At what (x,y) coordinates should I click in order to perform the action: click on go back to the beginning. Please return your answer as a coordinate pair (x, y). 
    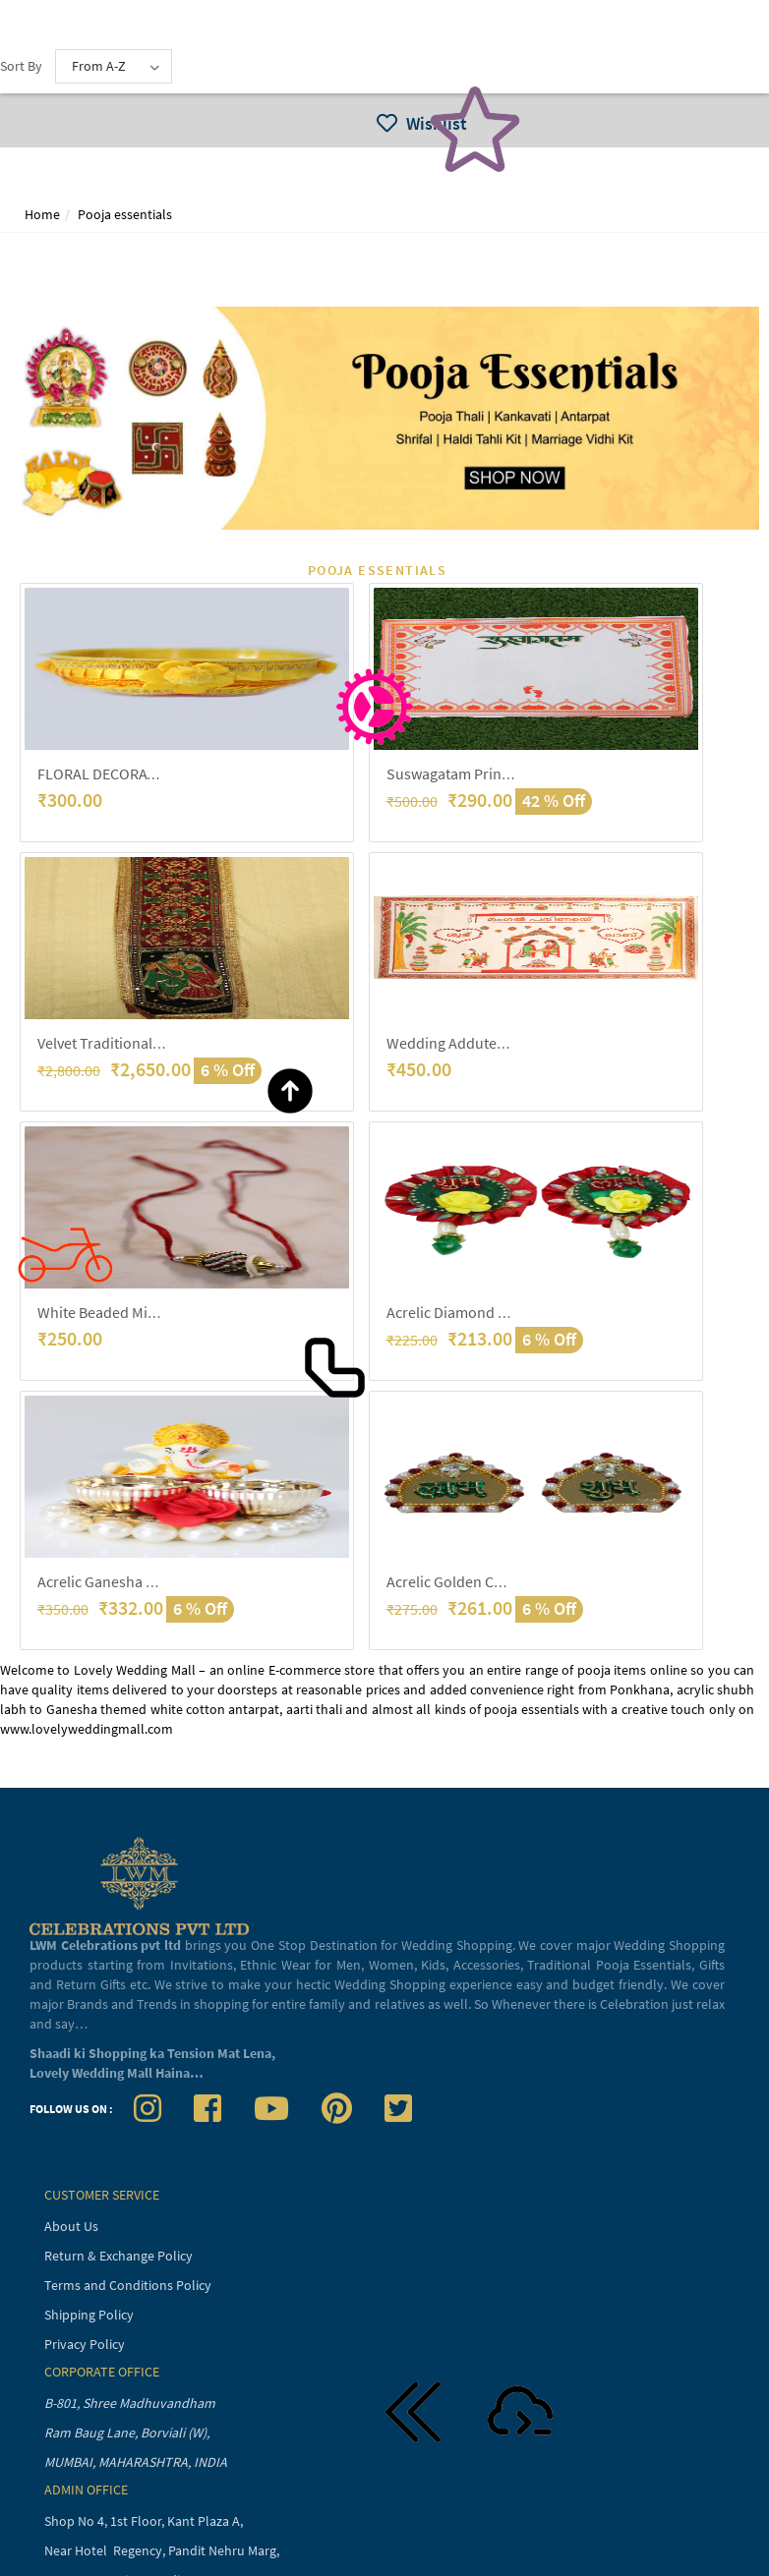
    Looking at the image, I should click on (413, 2412).